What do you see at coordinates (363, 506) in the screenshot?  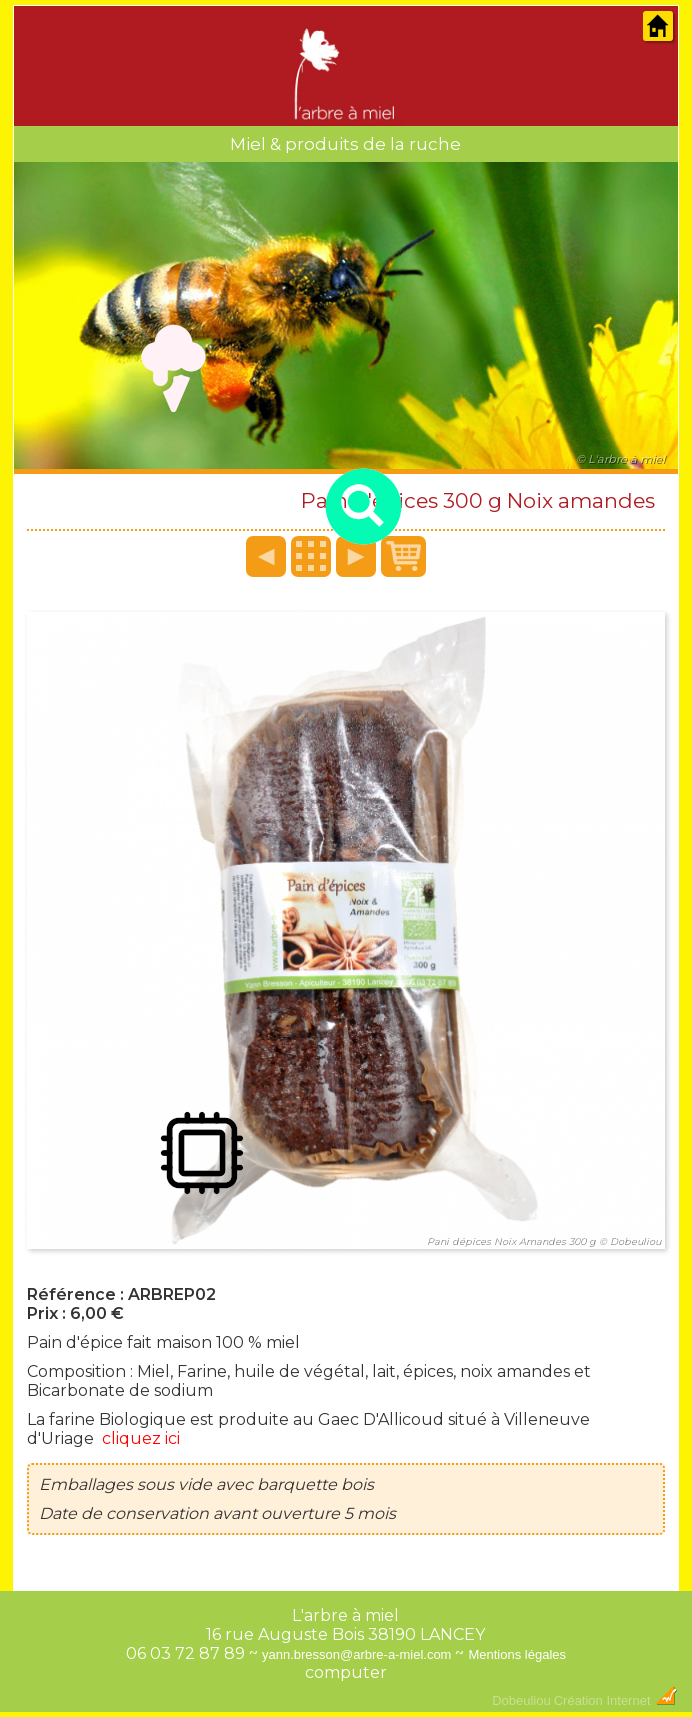 I see `tap to search` at bounding box center [363, 506].